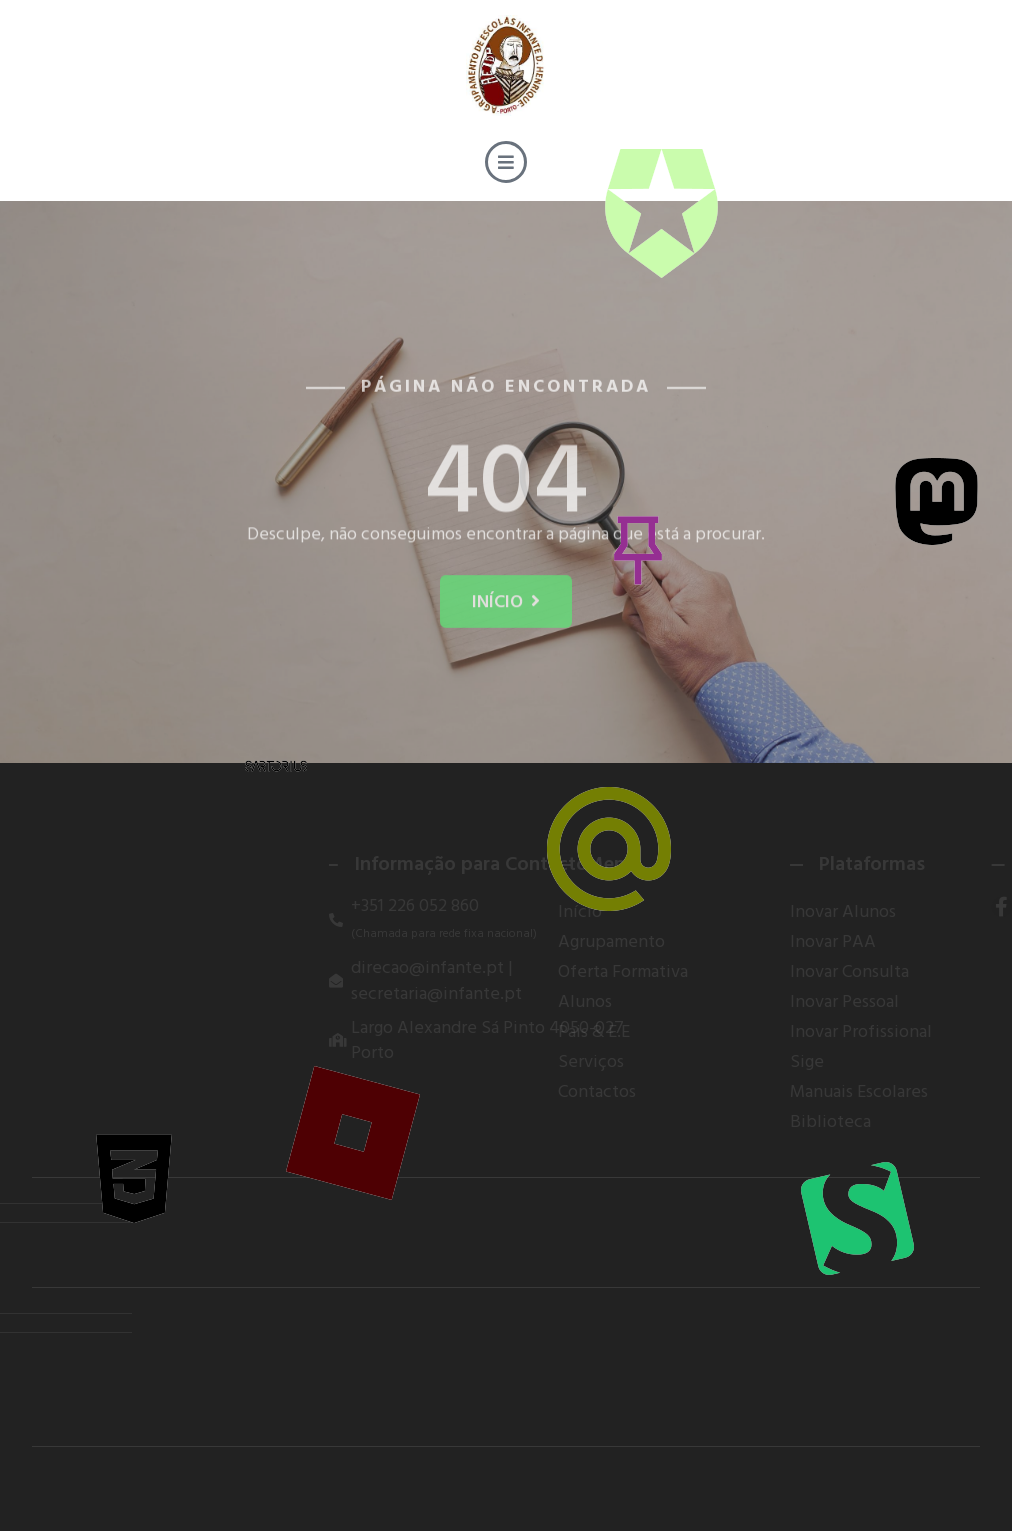  What do you see at coordinates (638, 547) in the screenshot?
I see `pin an item to keep it visible` at bounding box center [638, 547].